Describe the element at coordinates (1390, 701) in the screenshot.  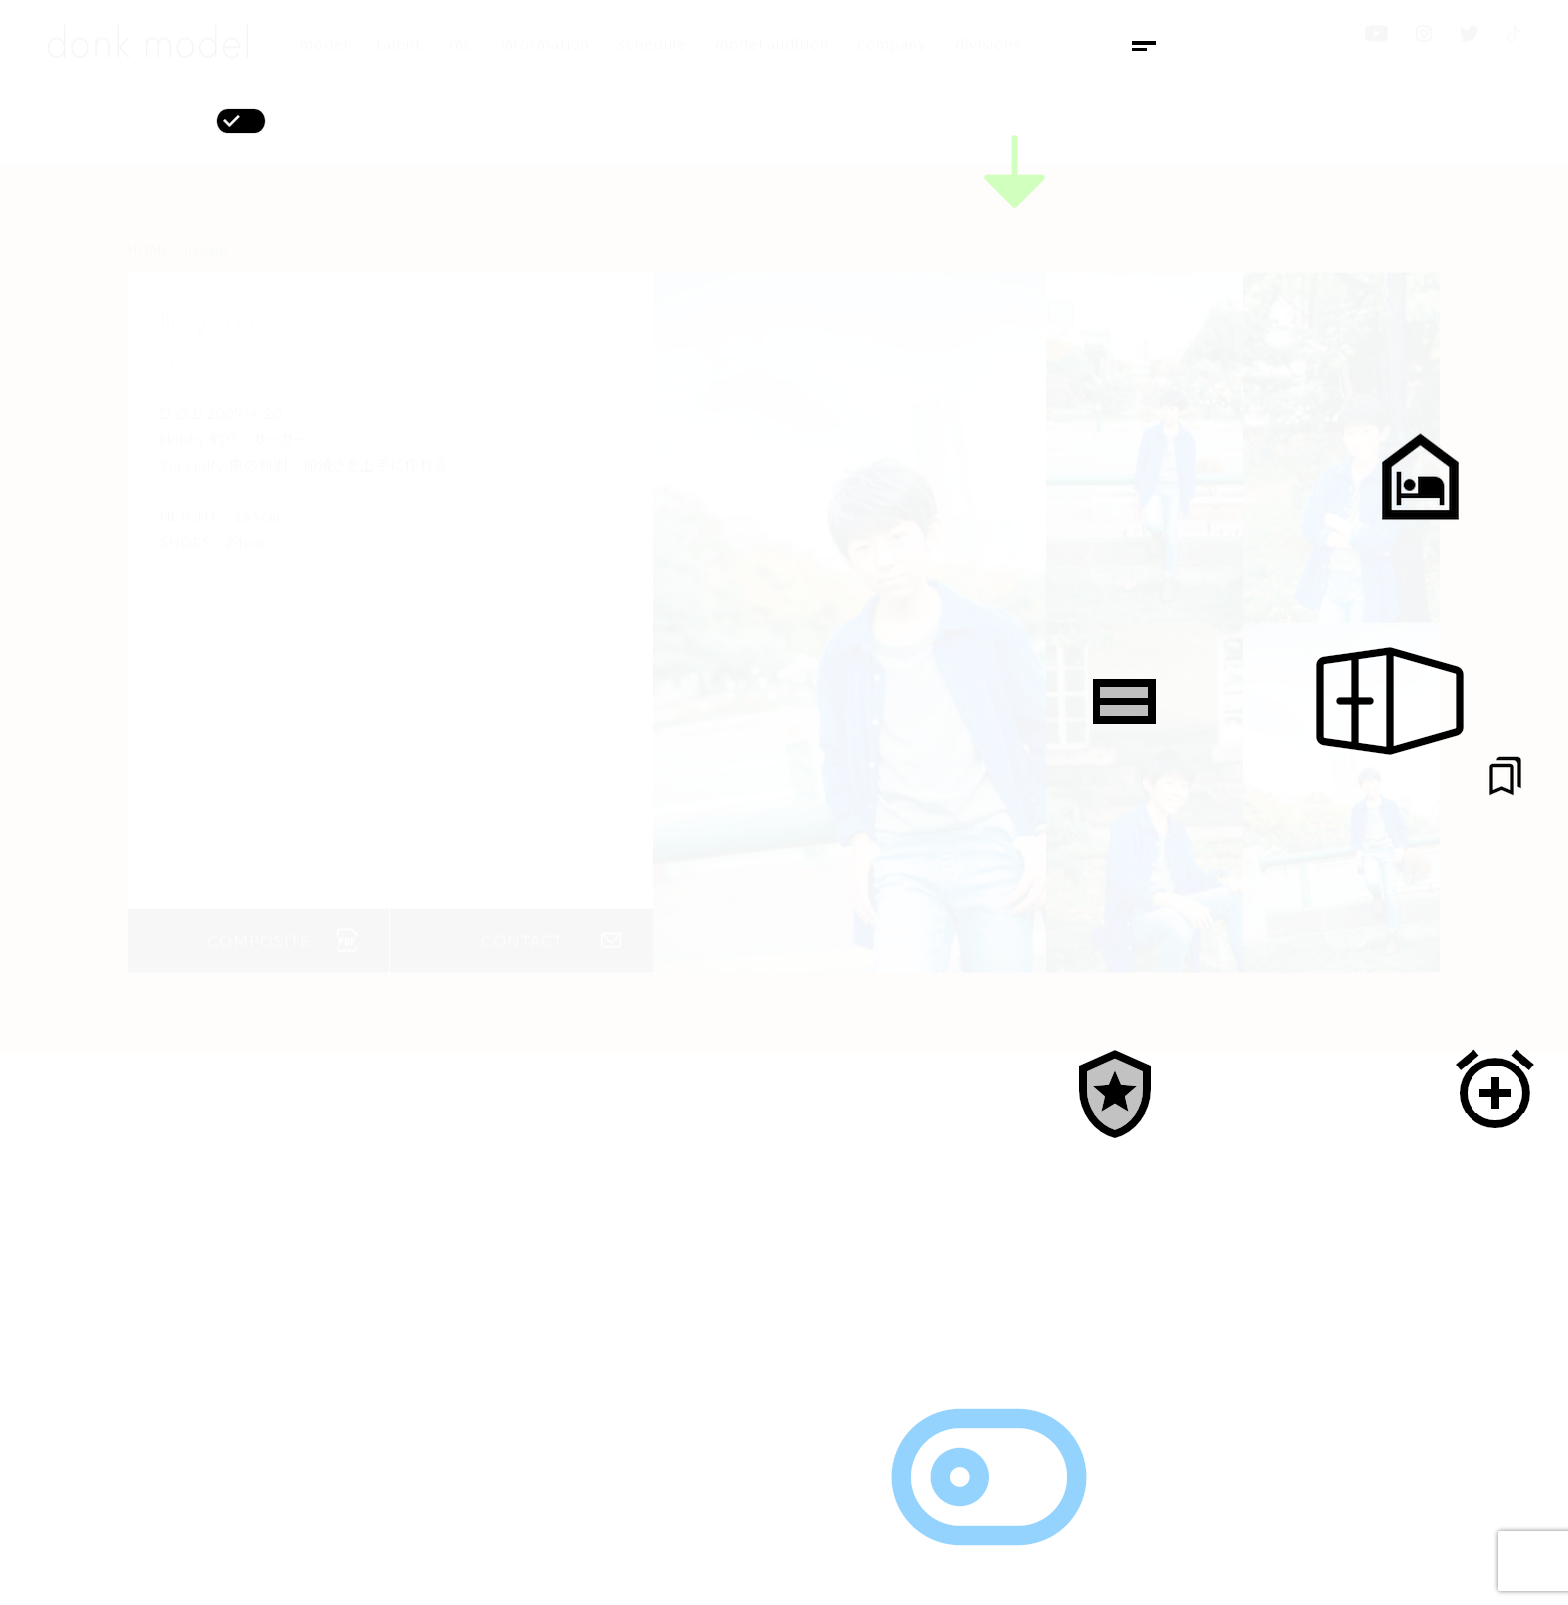
I see `view shipping or freight details` at that location.